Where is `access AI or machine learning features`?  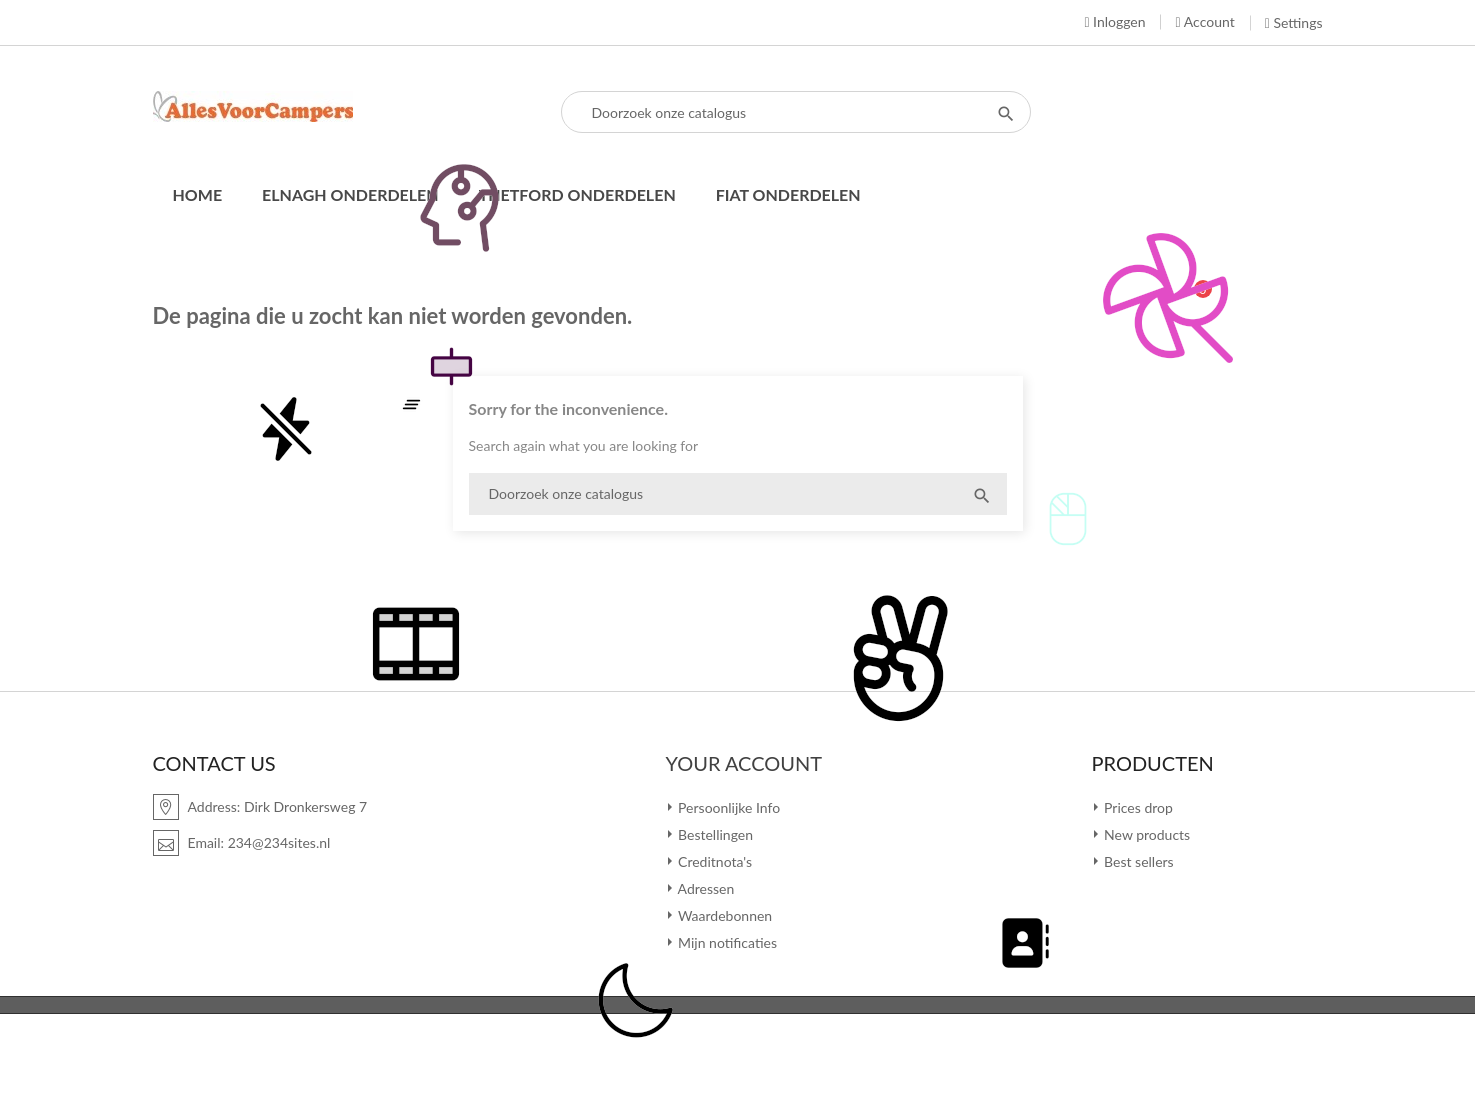 access AI or machine learning features is located at coordinates (461, 208).